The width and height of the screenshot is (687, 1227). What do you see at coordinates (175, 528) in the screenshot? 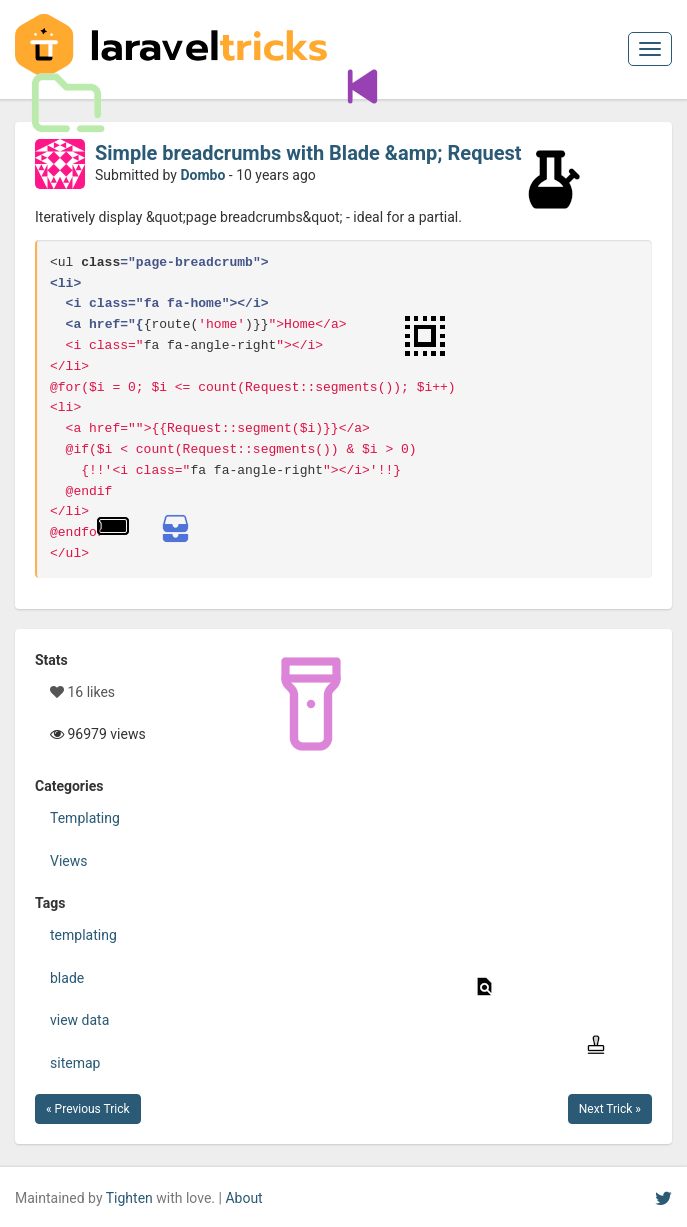
I see `view stacked file trays or inbox` at bounding box center [175, 528].